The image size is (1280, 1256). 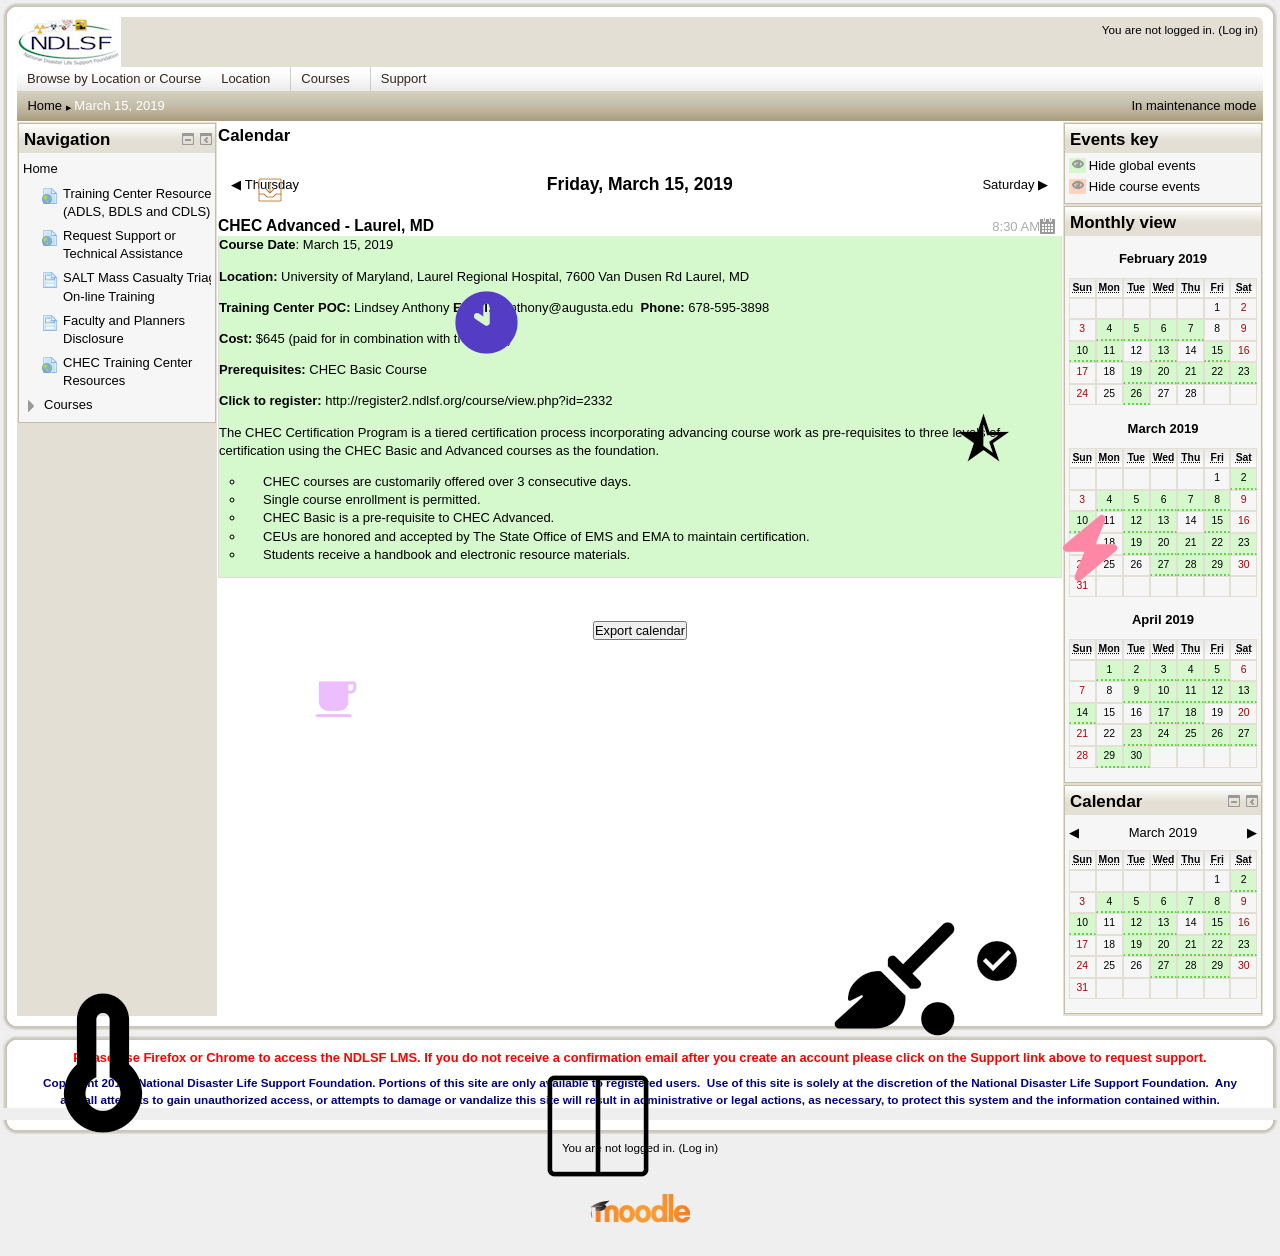 I want to click on access broomball game or sport features, so click(x=894, y=975).